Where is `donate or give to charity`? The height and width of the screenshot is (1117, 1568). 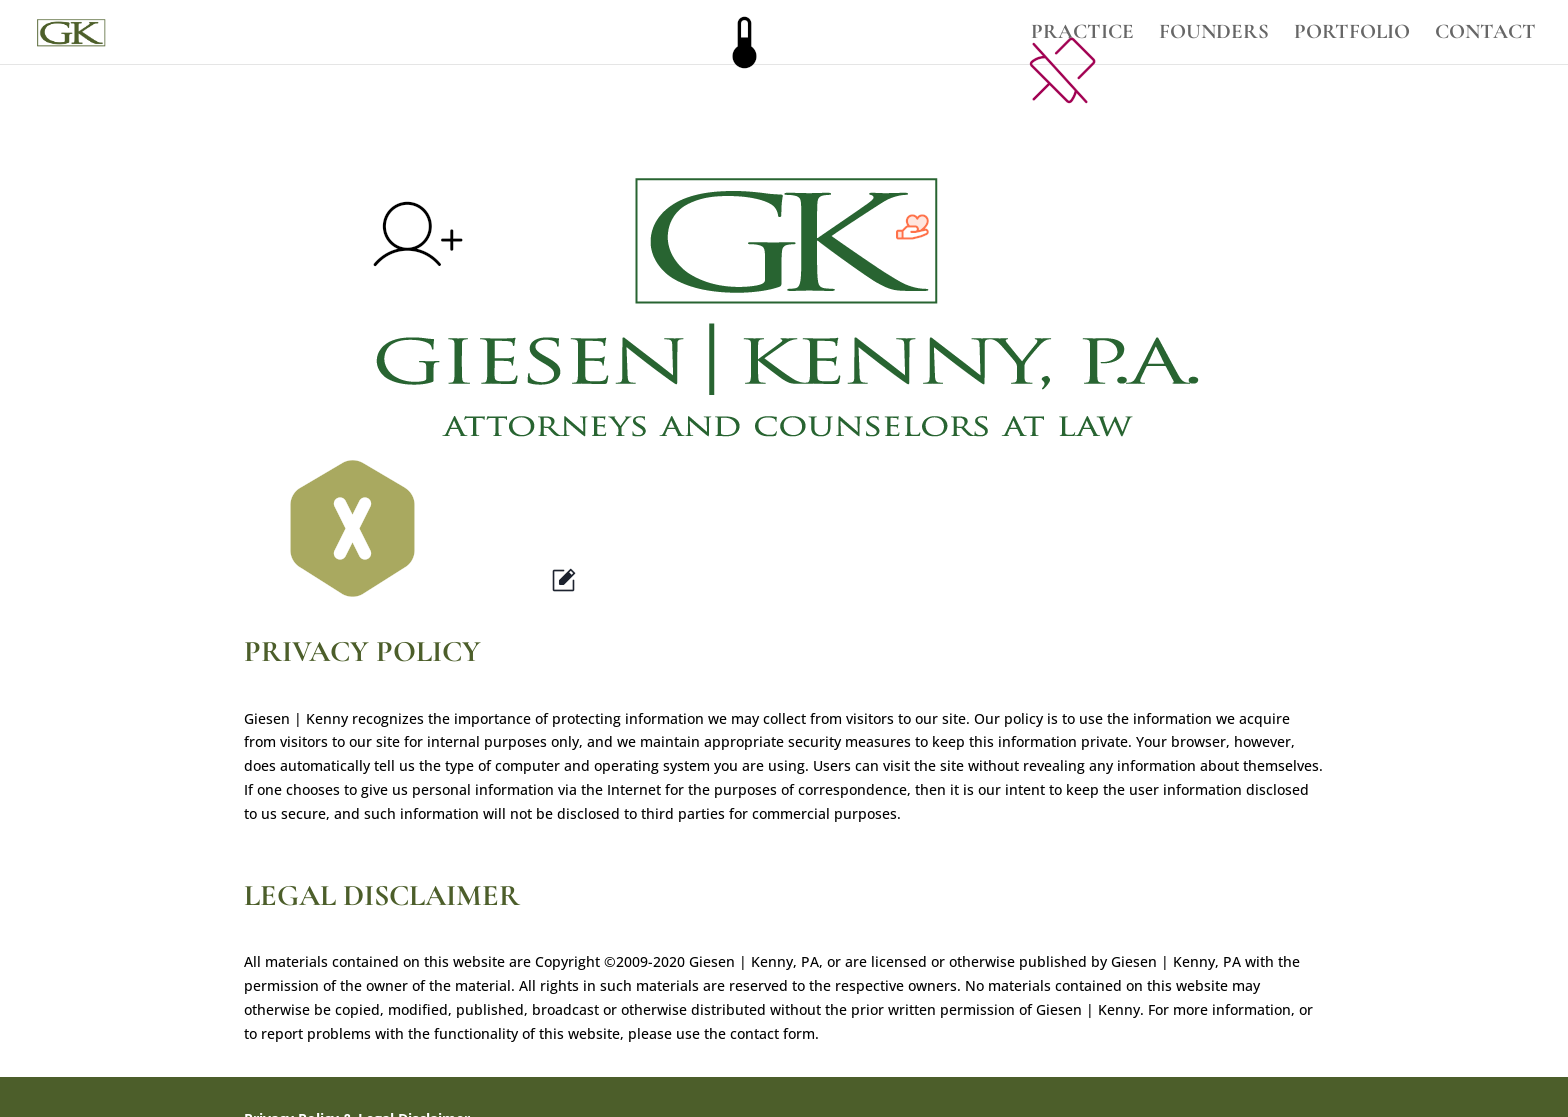 donate or give to charity is located at coordinates (913, 227).